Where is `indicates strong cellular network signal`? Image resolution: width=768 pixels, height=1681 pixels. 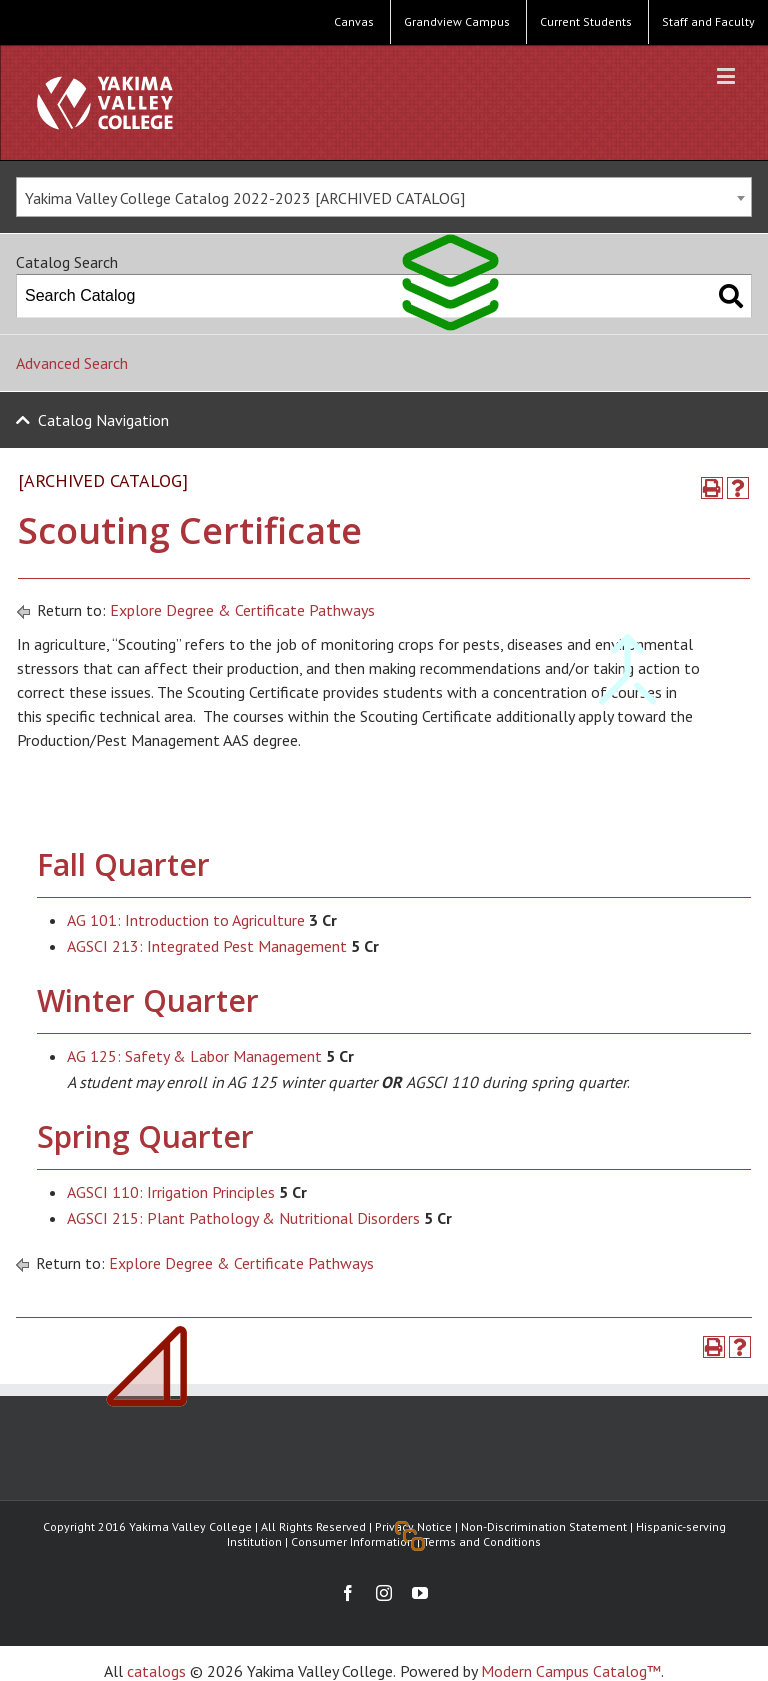 indicates strong cellular network signal is located at coordinates (153, 1369).